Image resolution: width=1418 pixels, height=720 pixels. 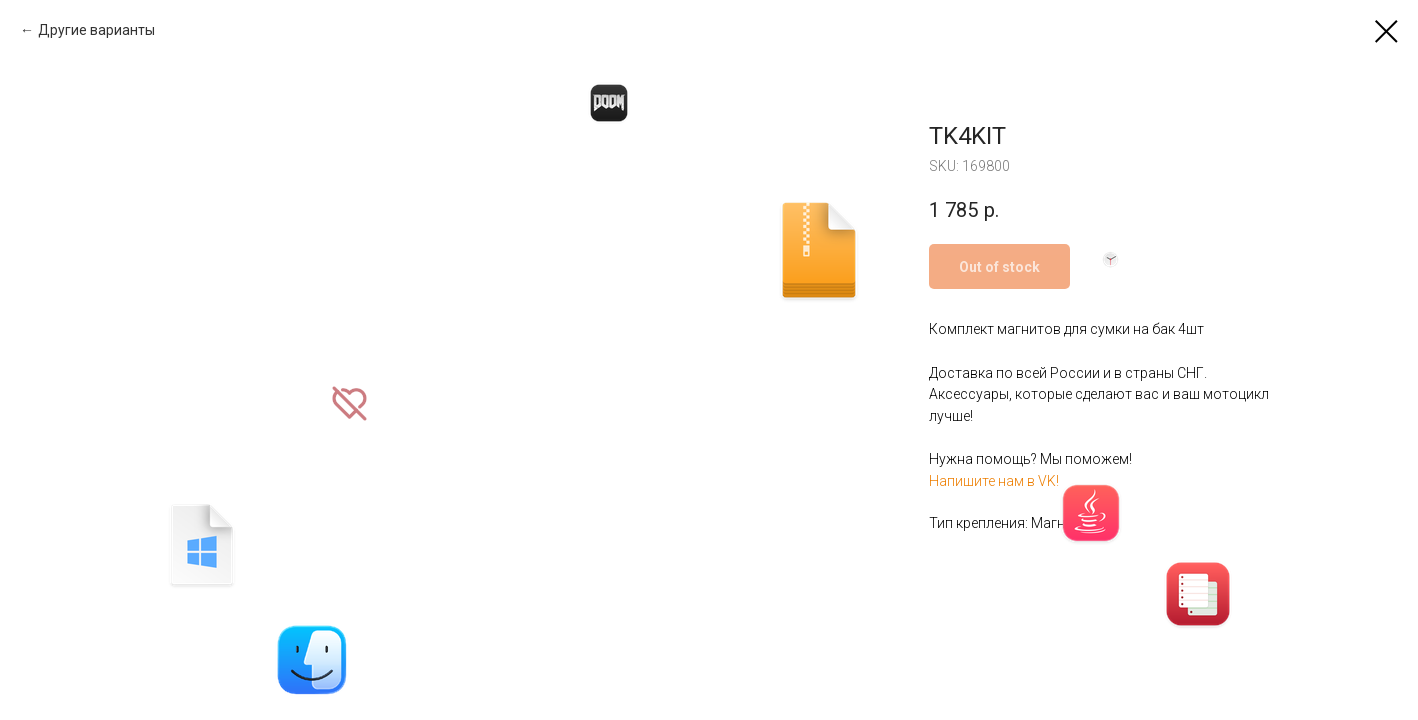 What do you see at coordinates (1110, 259) in the screenshot?
I see `access date and time settings` at bounding box center [1110, 259].